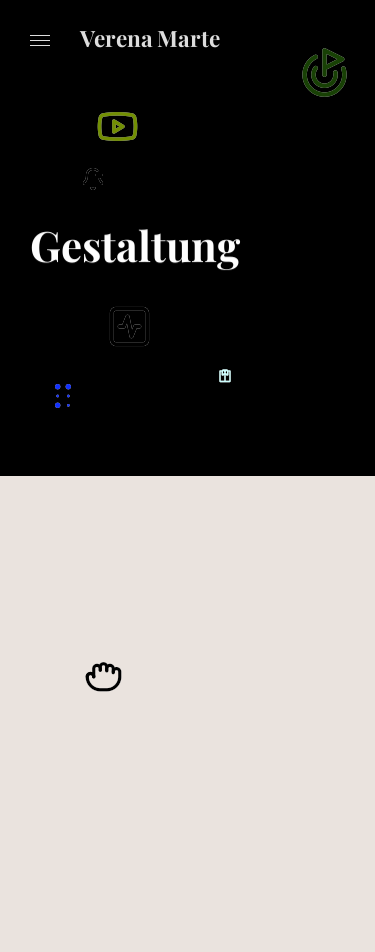 The height and width of the screenshot is (952, 375). What do you see at coordinates (93, 179) in the screenshot?
I see `remove a notification` at bounding box center [93, 179].